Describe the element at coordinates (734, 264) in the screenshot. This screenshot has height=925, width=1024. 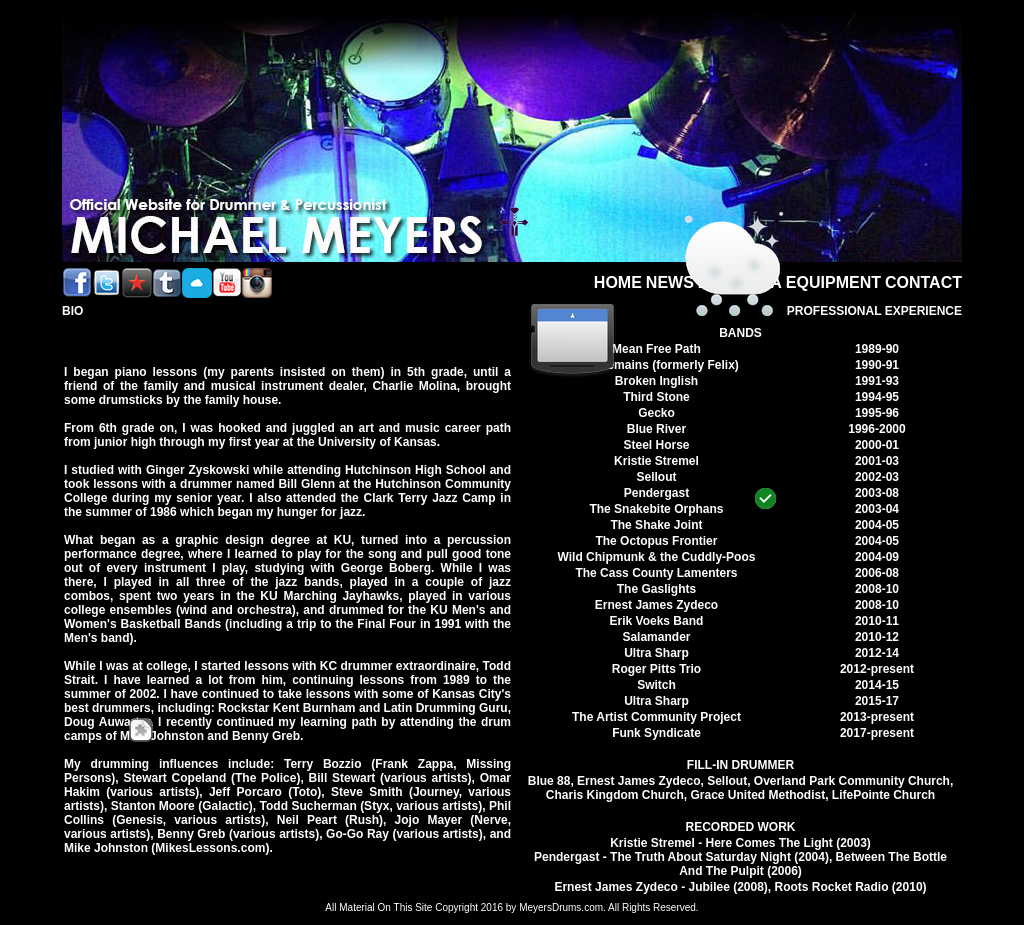
I see `indicates snowy weather conditions at night` at that location.